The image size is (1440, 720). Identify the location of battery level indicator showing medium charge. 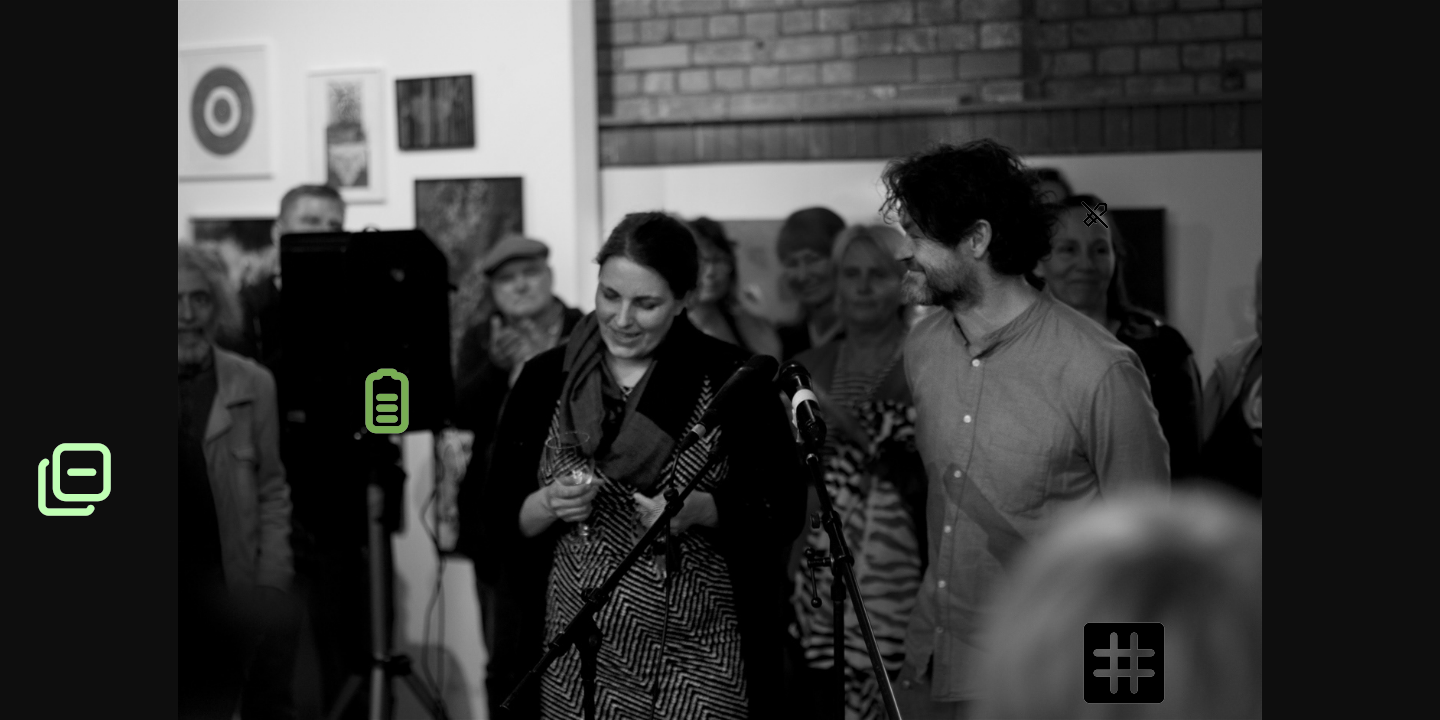
(387, 401).